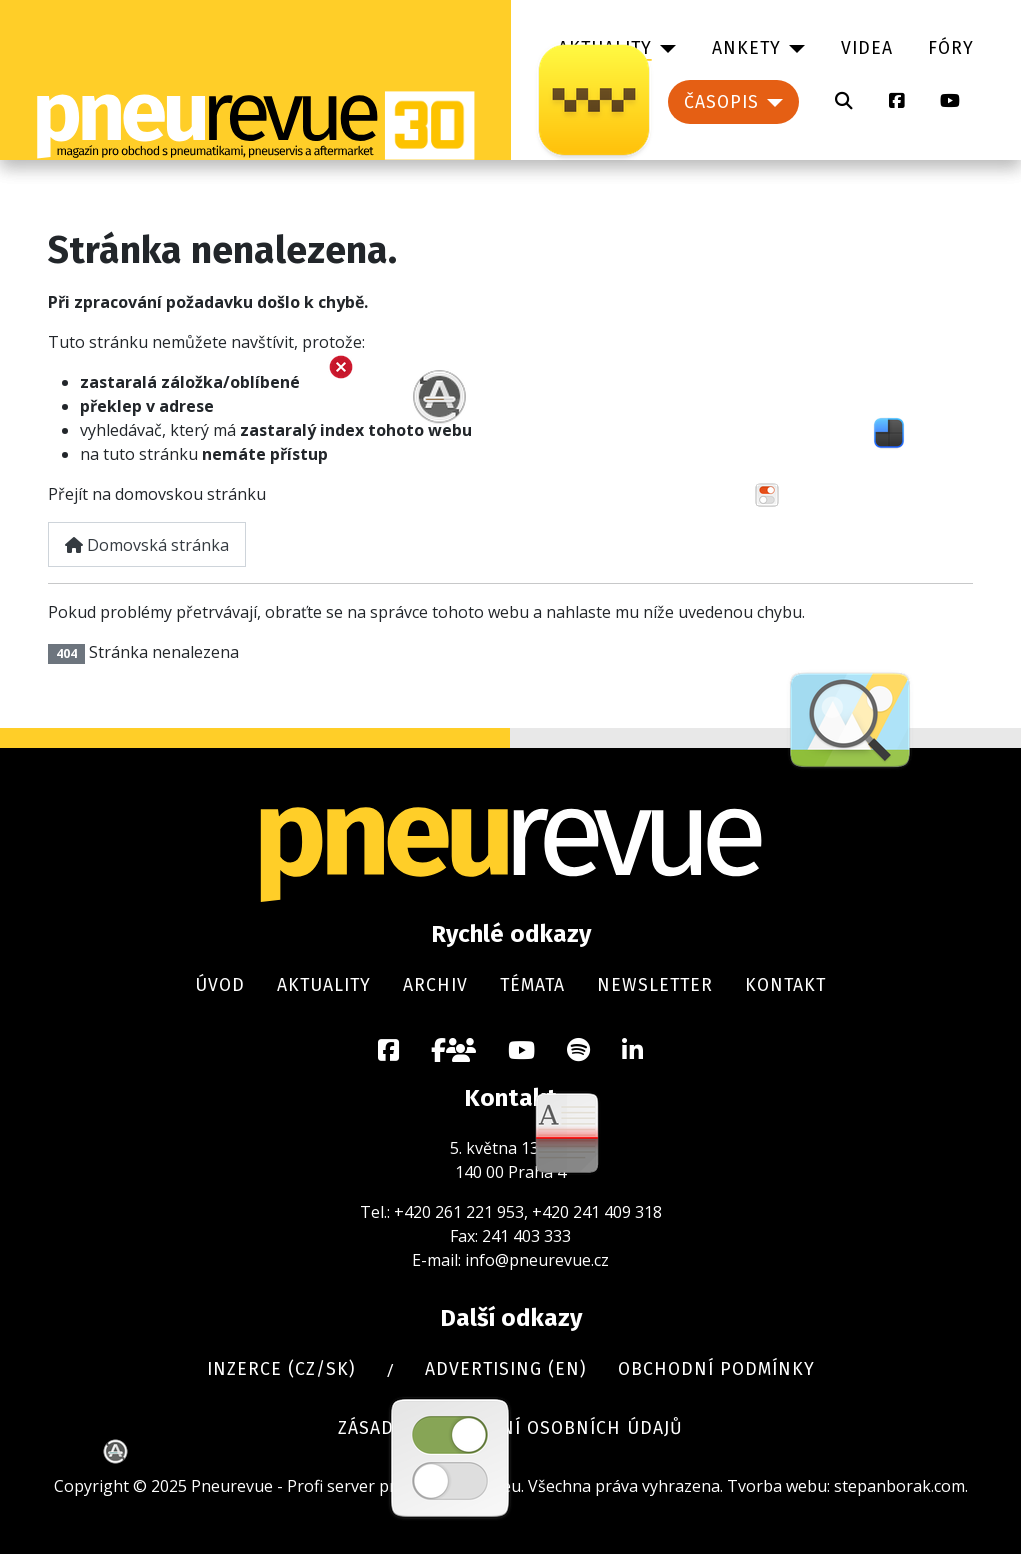  I want to click on open the software update manager, so click(115, 1451).